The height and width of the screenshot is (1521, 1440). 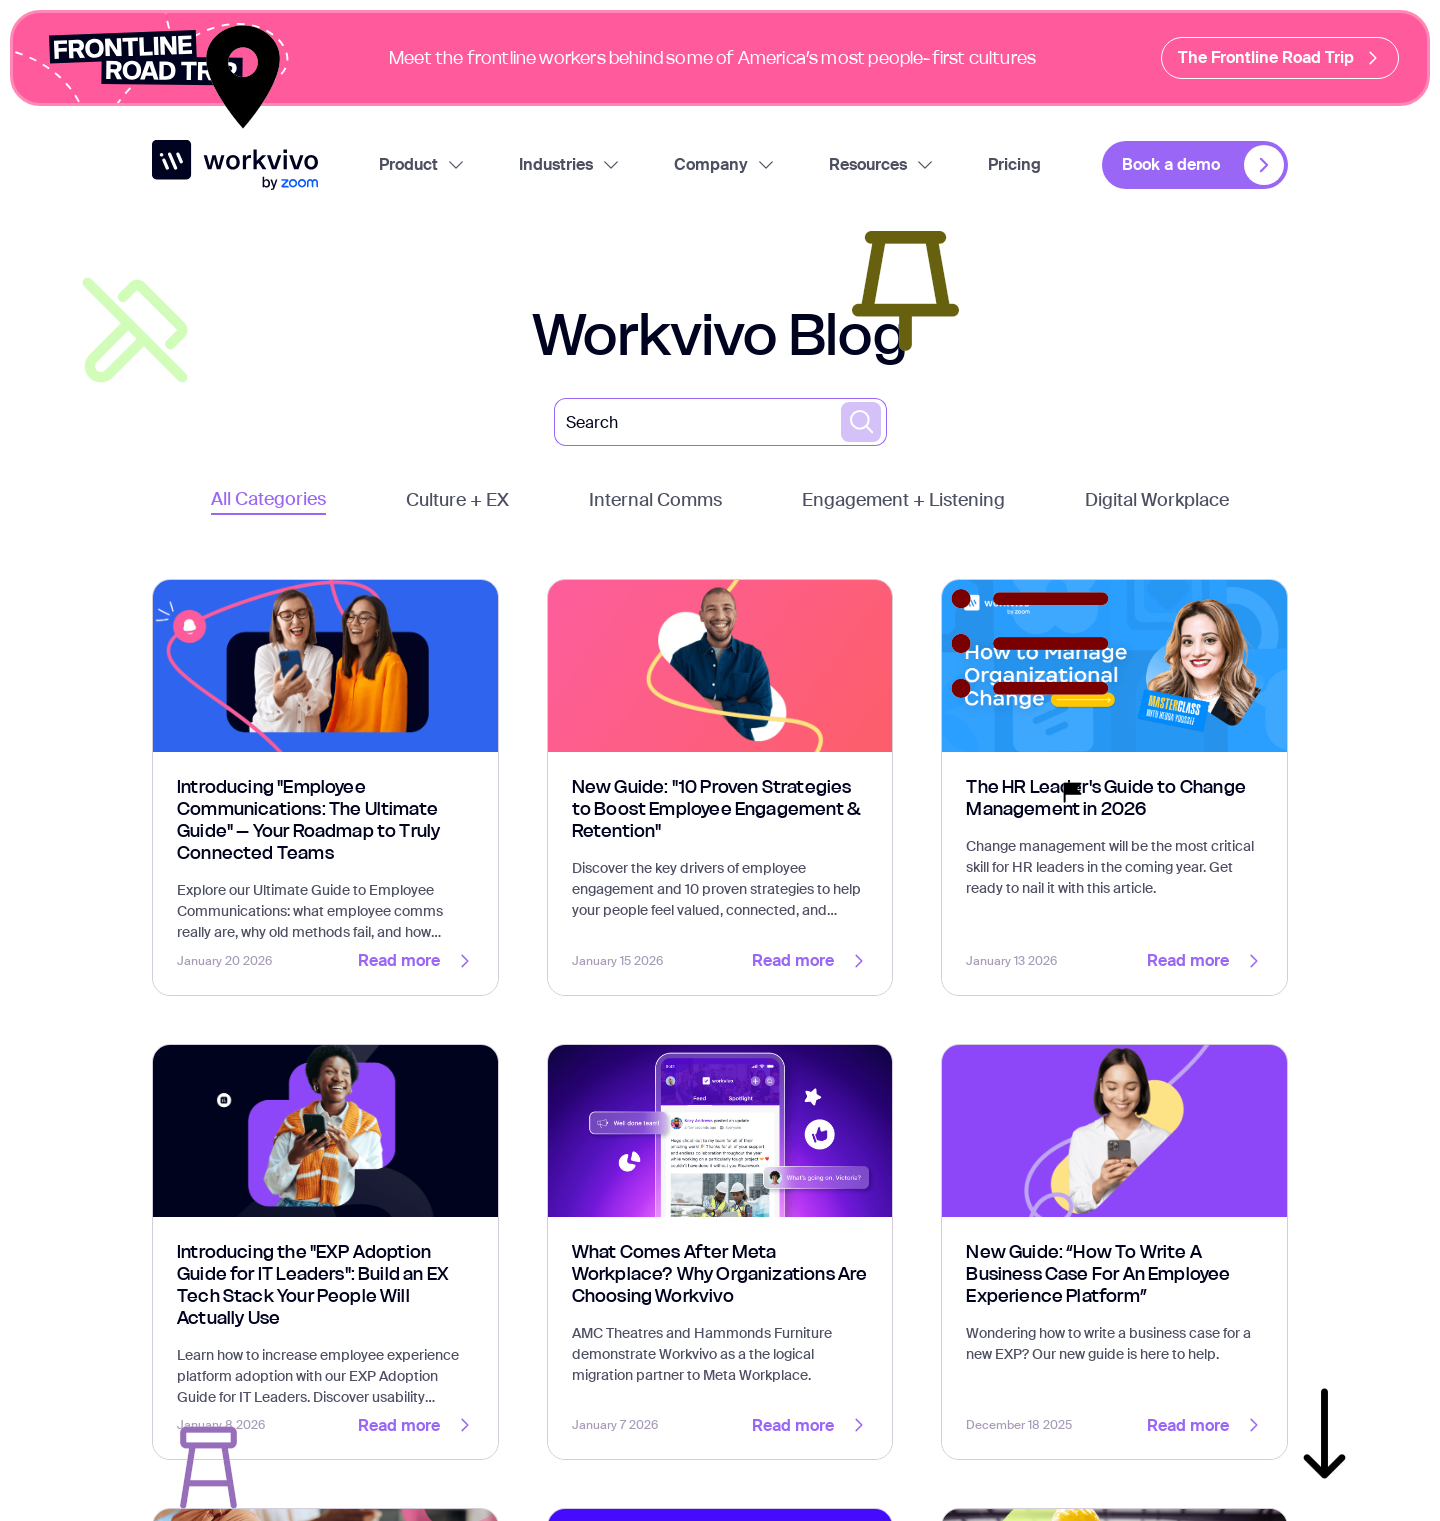 What do you see at coordinates (1031, 643) in the screenshot?
I see `view items in list format` at bounding box center [1031, 643].